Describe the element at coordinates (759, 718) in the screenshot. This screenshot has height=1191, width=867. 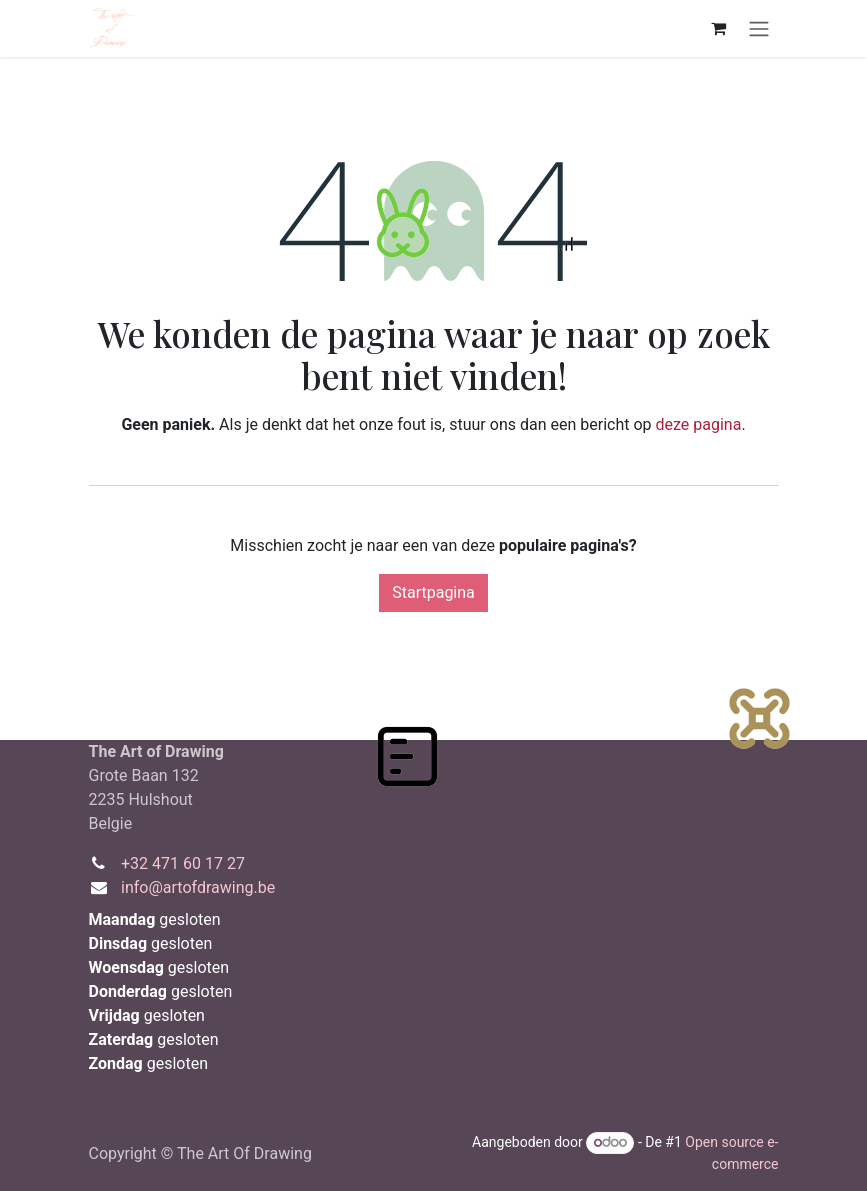
I see `access drone controls` at that location.